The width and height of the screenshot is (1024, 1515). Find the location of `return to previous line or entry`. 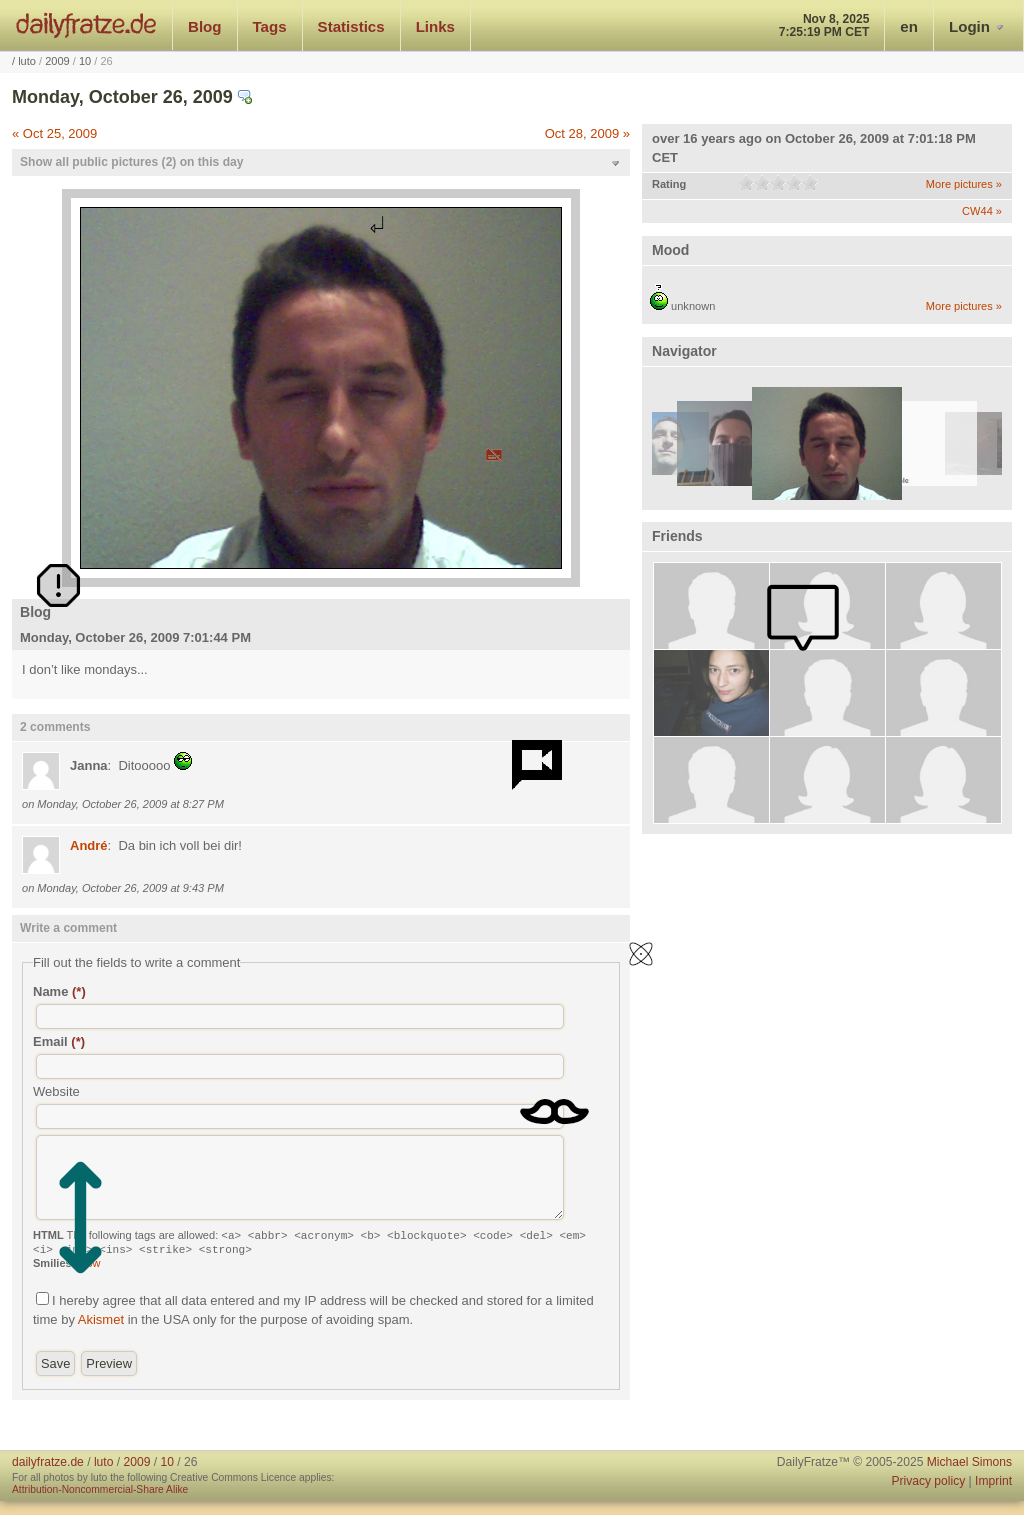

return to previous line or entry is located at coordinates (377, 224).